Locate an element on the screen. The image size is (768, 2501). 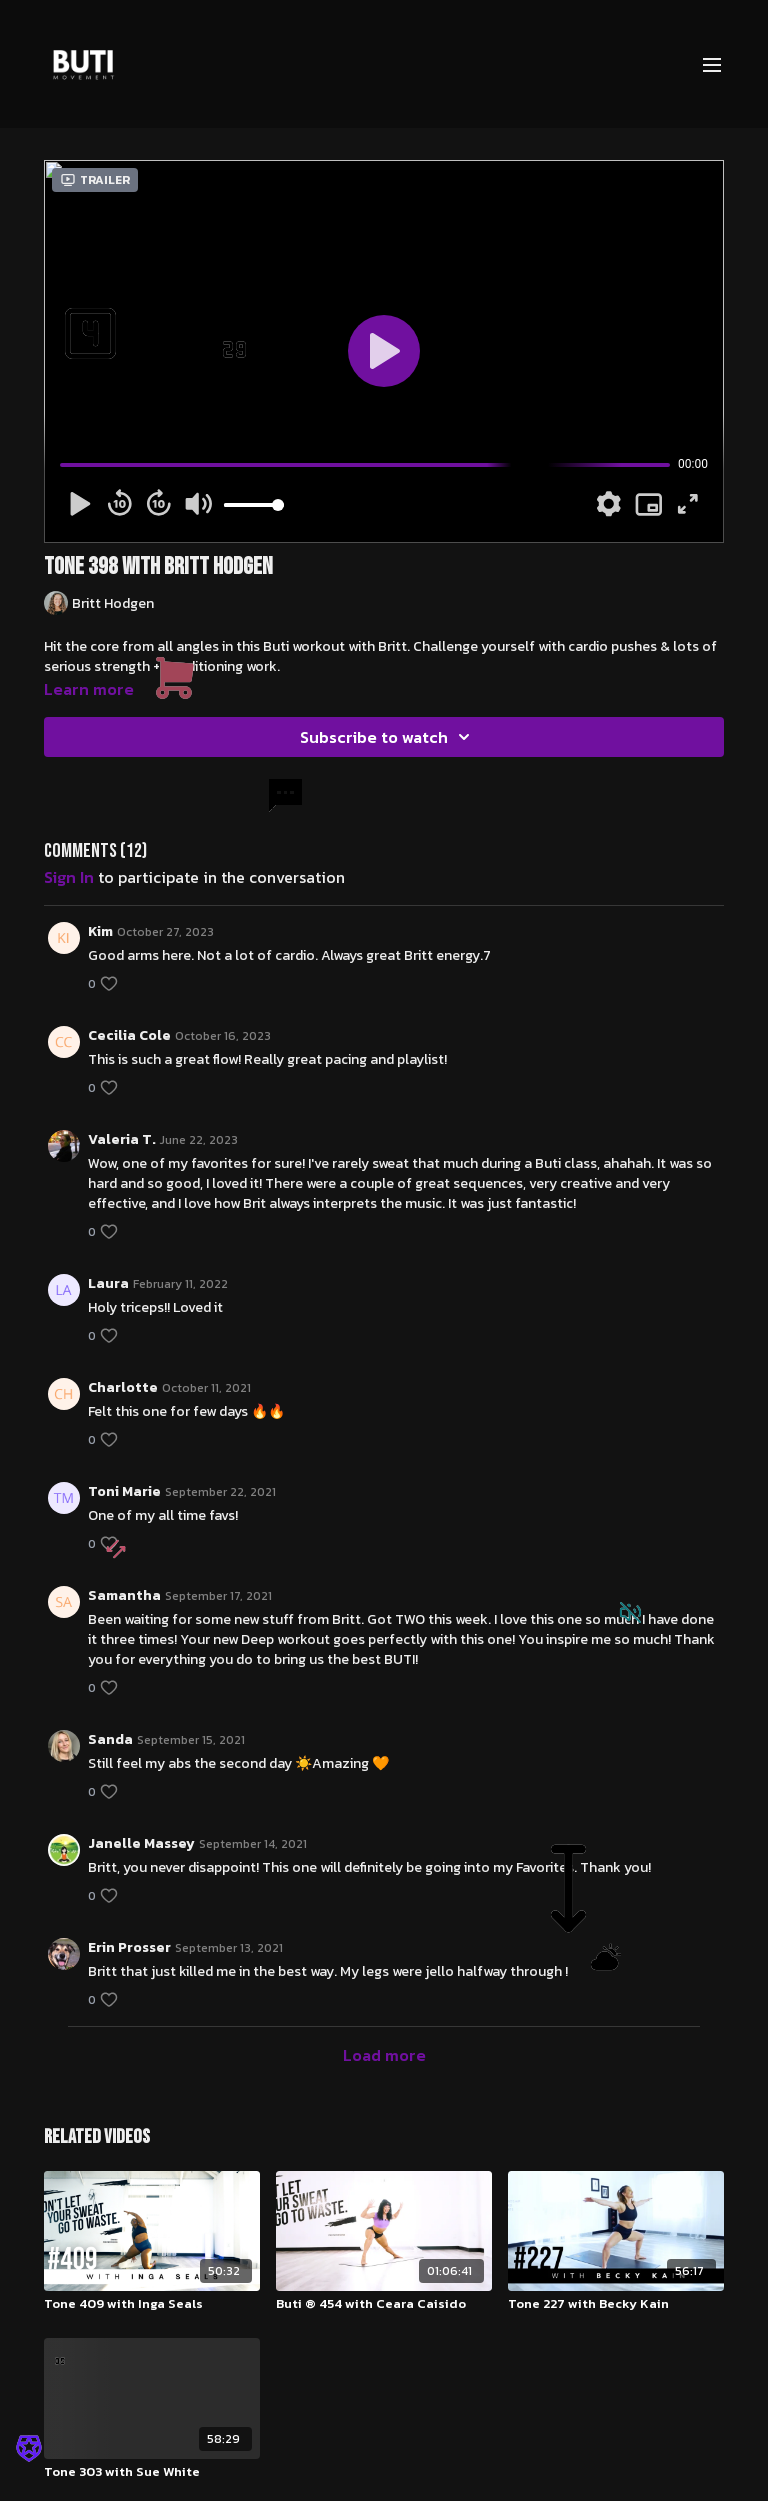
select option 4 from a numbered list is located at coordinates (90, 333).